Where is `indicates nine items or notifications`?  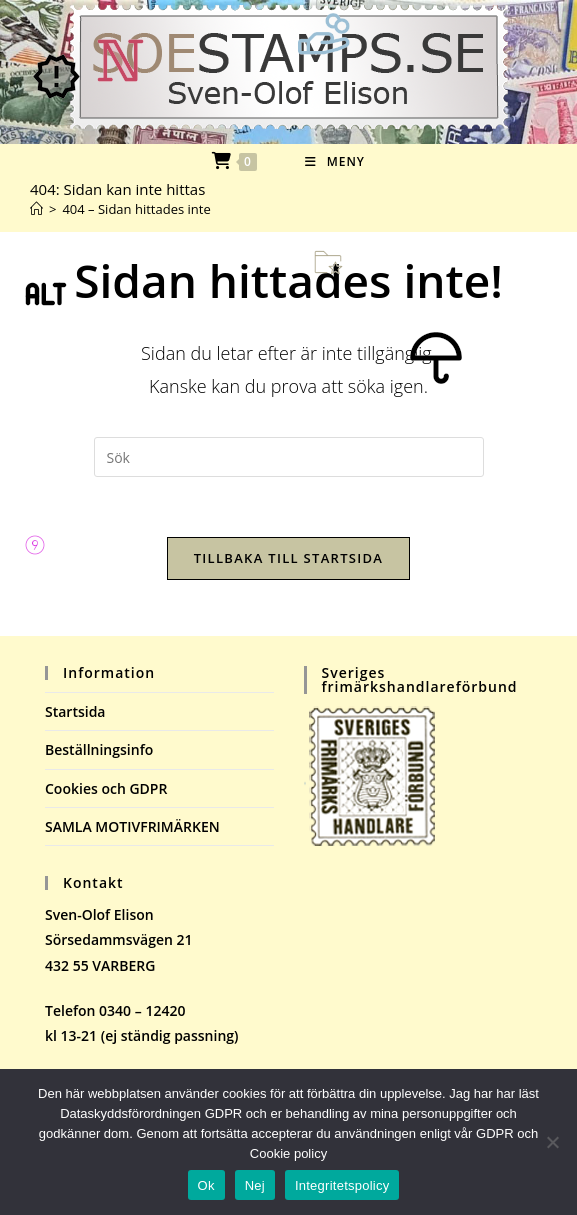
indicates nine items or notifications is located at coordinates (35, 545).